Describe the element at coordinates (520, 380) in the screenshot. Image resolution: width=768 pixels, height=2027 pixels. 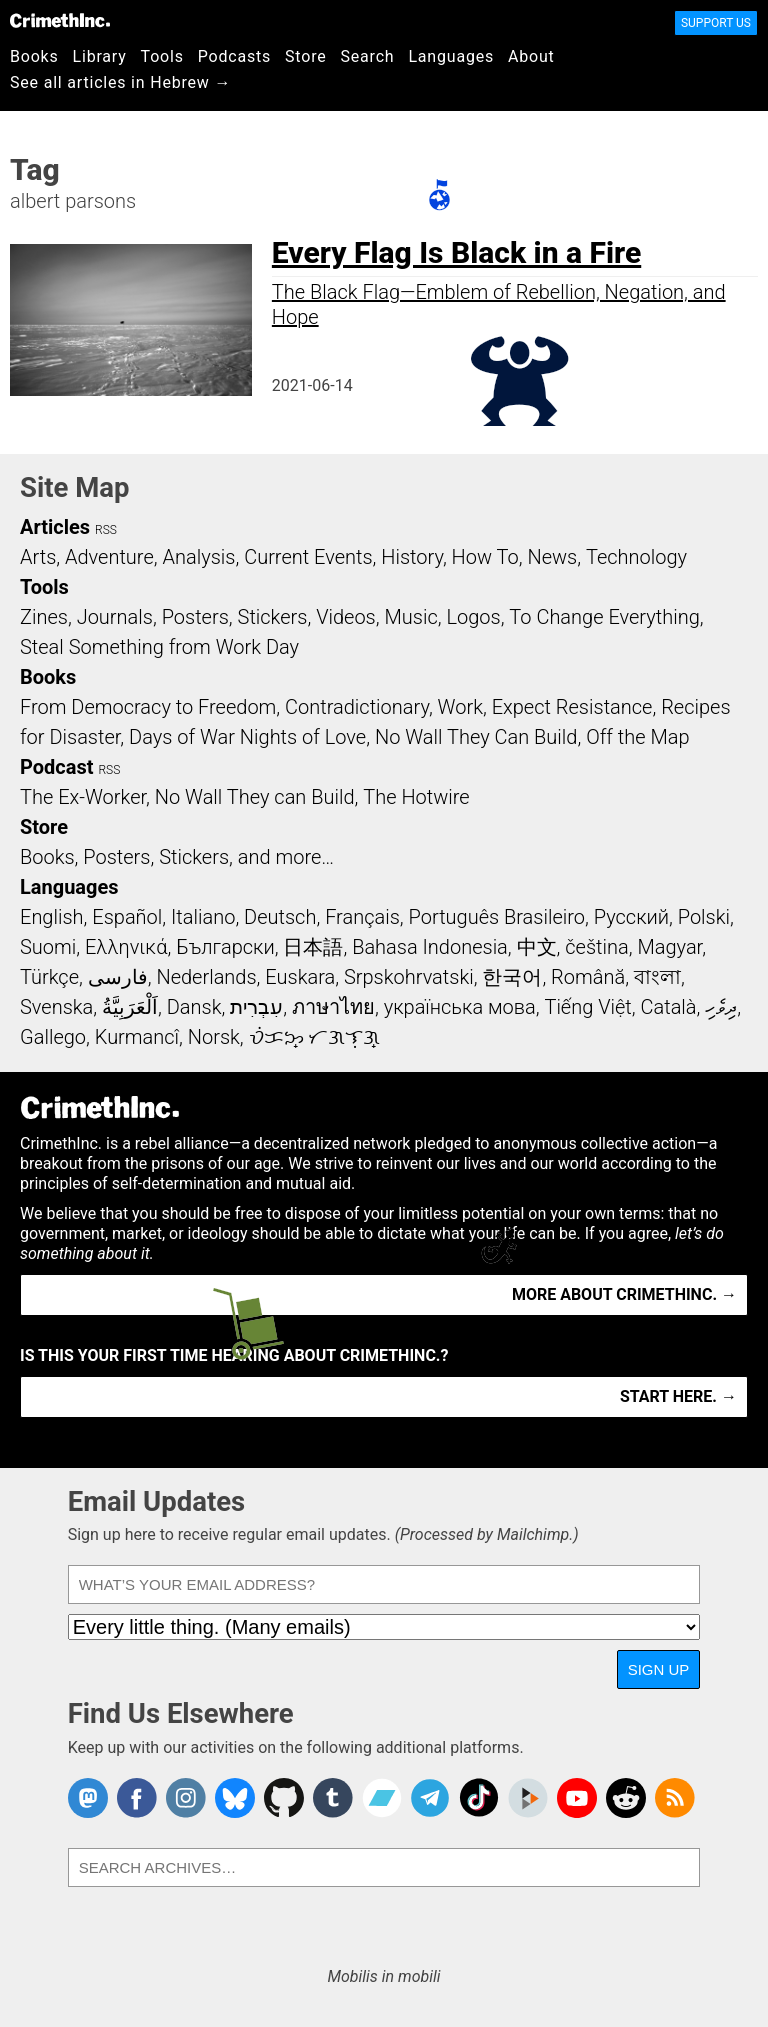
I see `indicates strength or power attribute in a game` at that location.